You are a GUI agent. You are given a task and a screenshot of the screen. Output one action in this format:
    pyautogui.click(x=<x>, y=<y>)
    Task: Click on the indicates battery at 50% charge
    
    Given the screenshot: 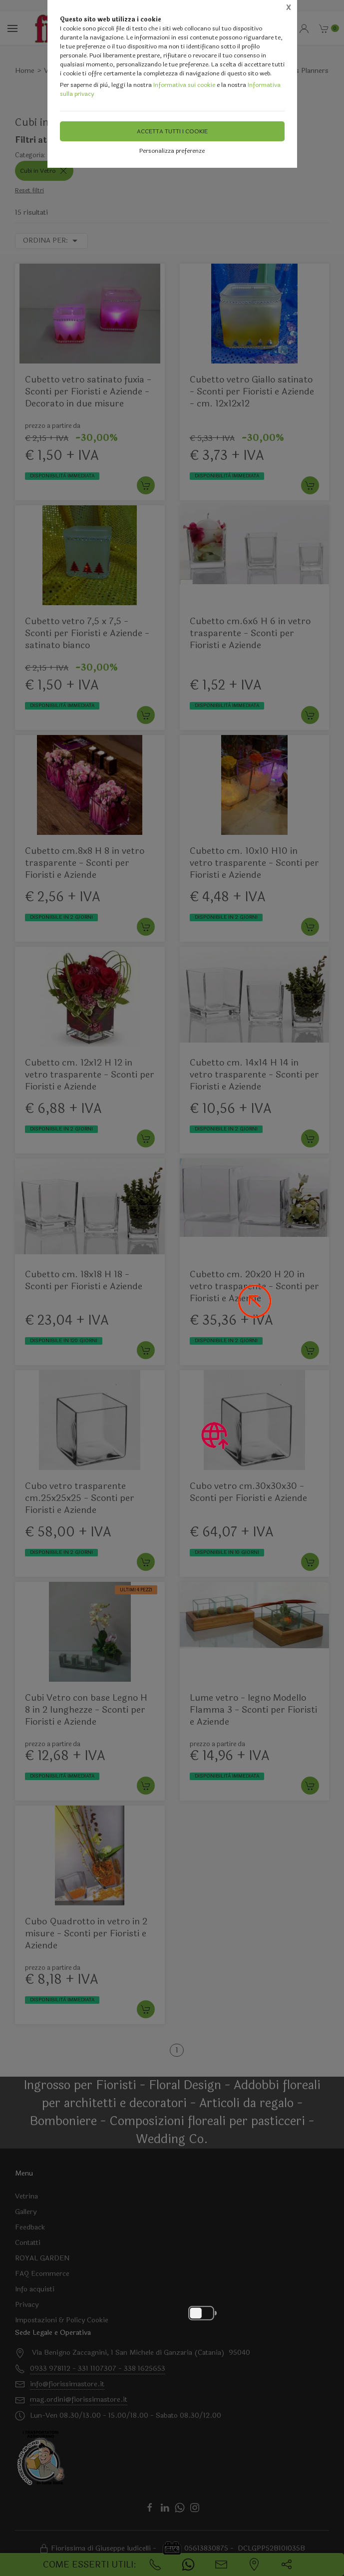 What is the action you would take?
    pyautogui.click(x=202, y=2313)
    